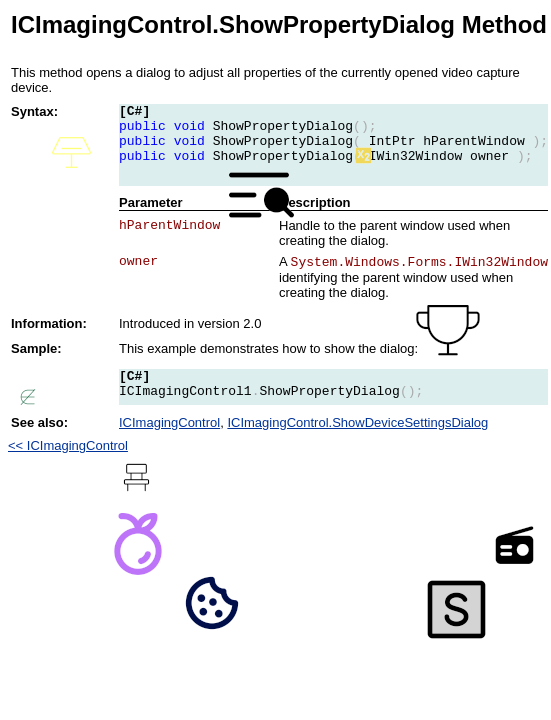 The image size is (551, 720). Describe the element at coordinates (136, 477) in the screenshot. I see `browse furniture or seating options` at that location.